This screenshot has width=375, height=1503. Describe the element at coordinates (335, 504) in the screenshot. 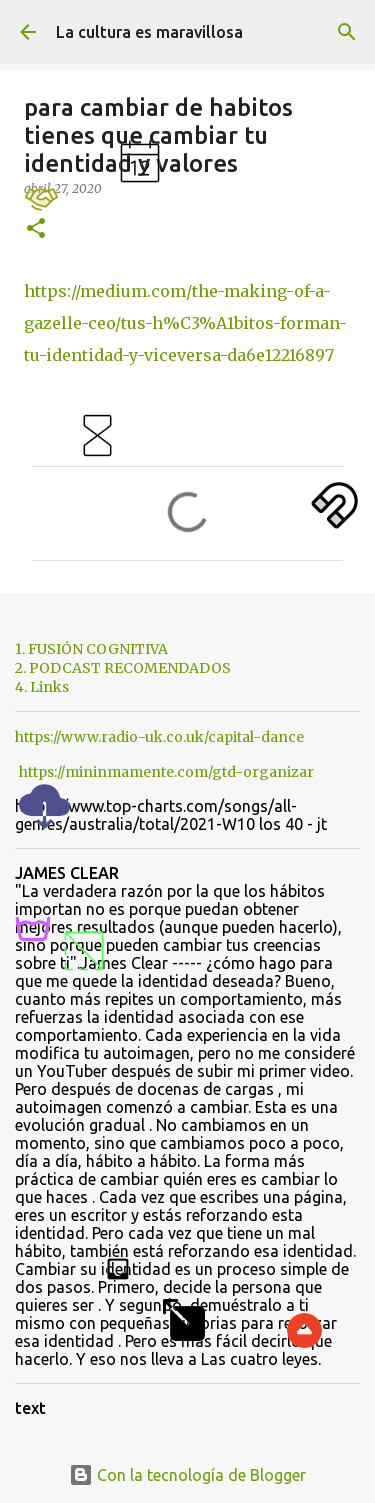

I see `attract or pin related items together` at that location.